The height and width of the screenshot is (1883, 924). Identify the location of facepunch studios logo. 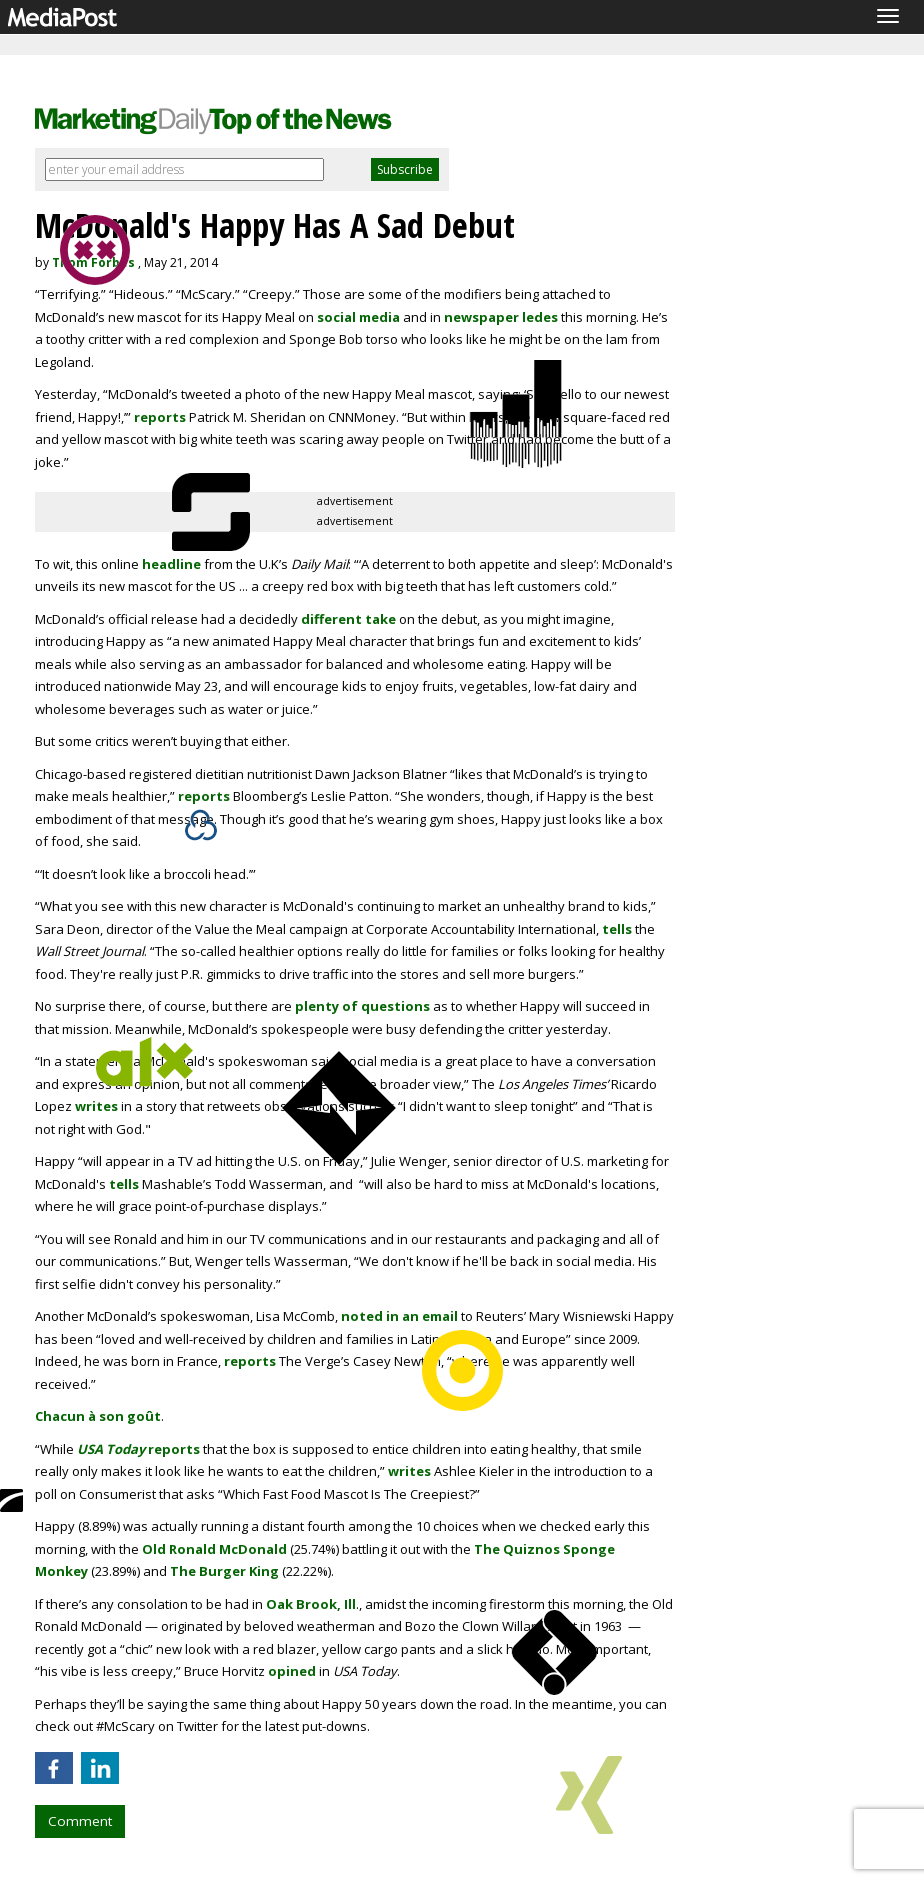
(95, 250).